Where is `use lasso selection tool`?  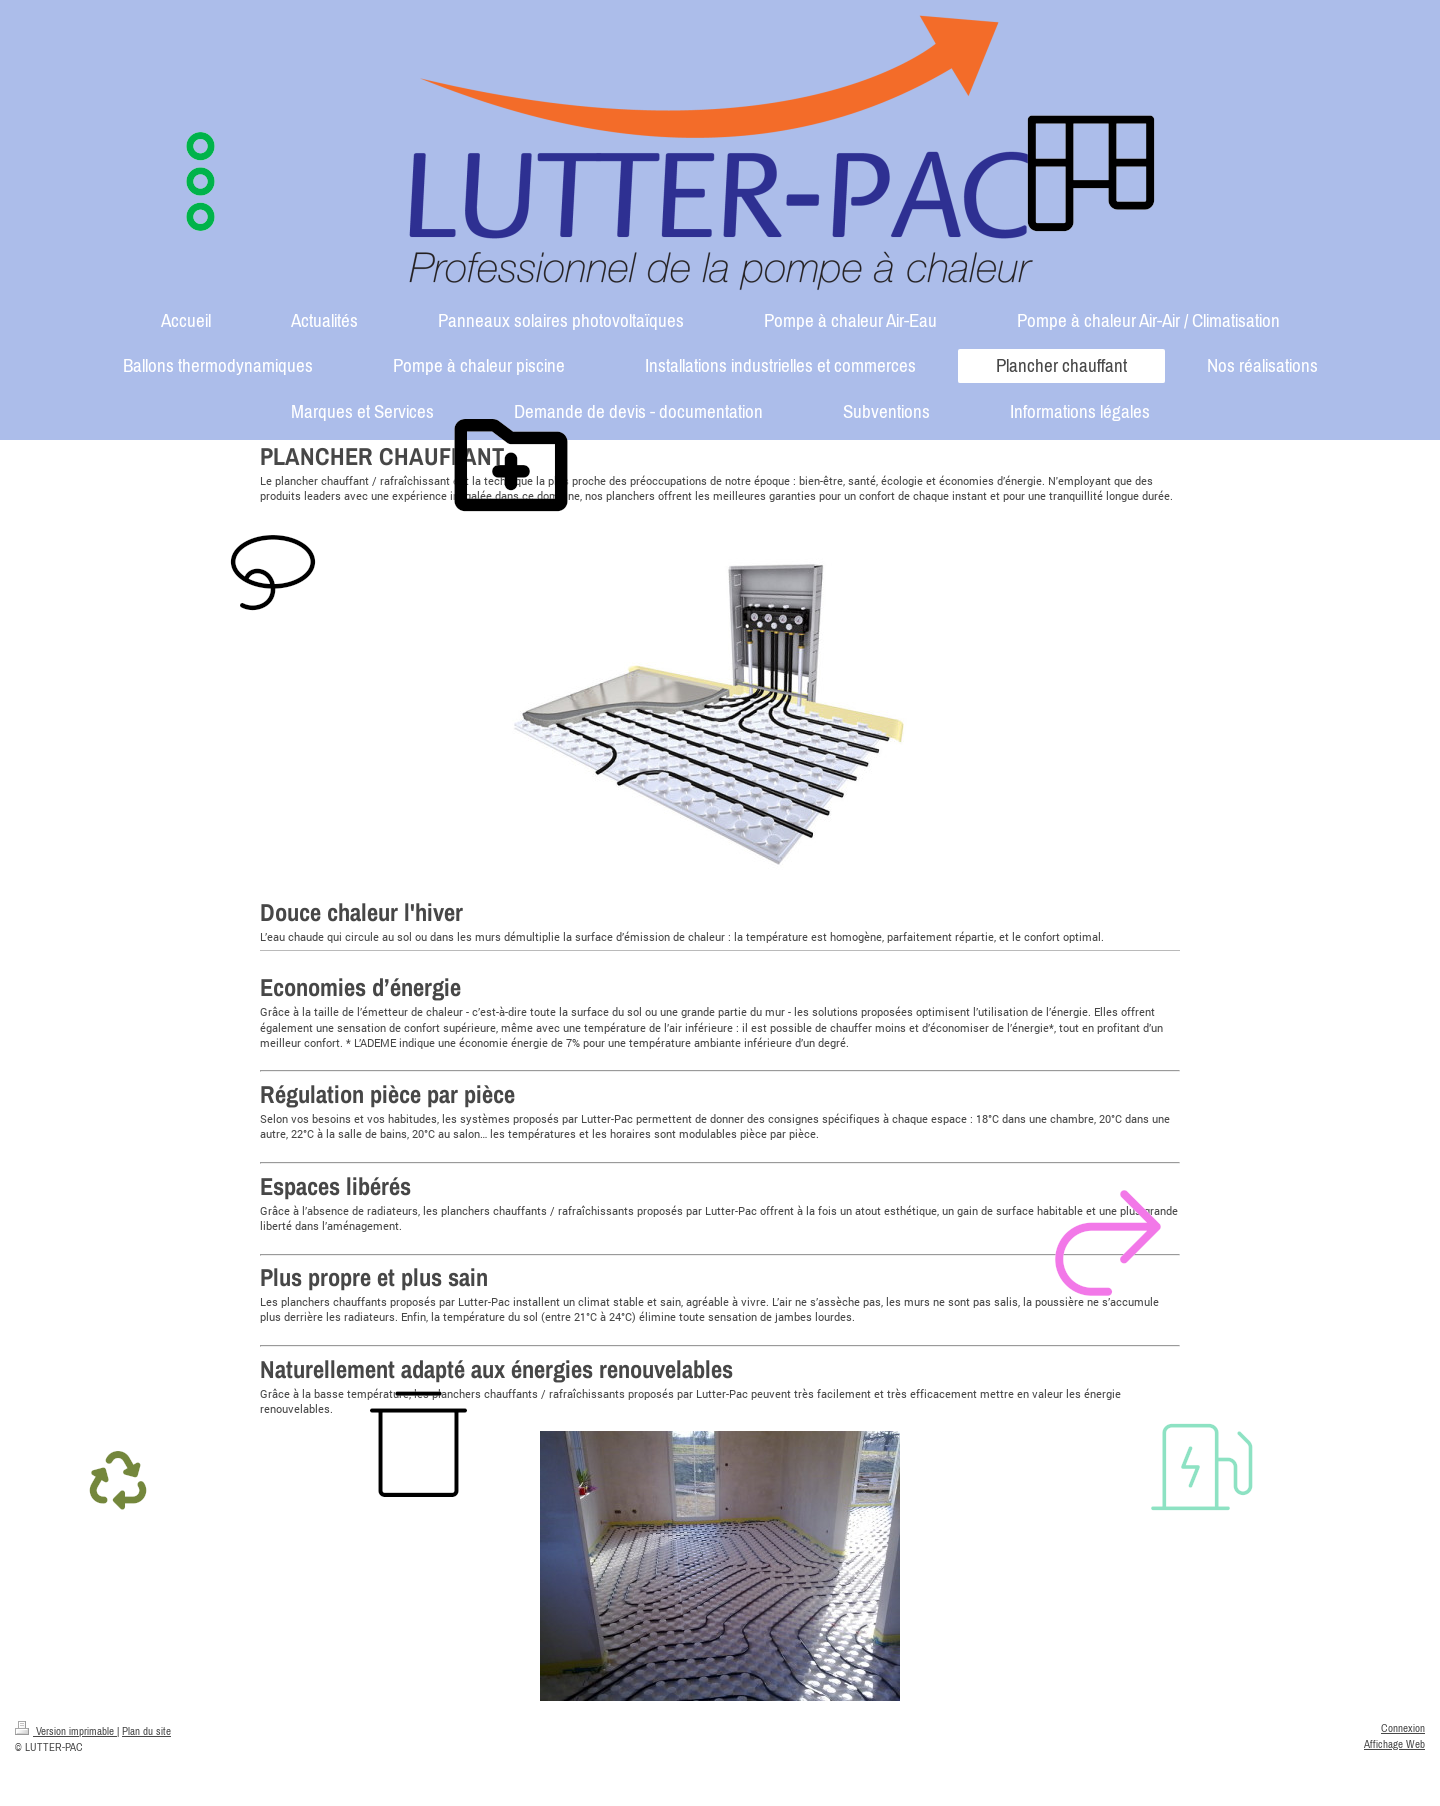 use lasso selection tool is located at coordinates (273, 568).